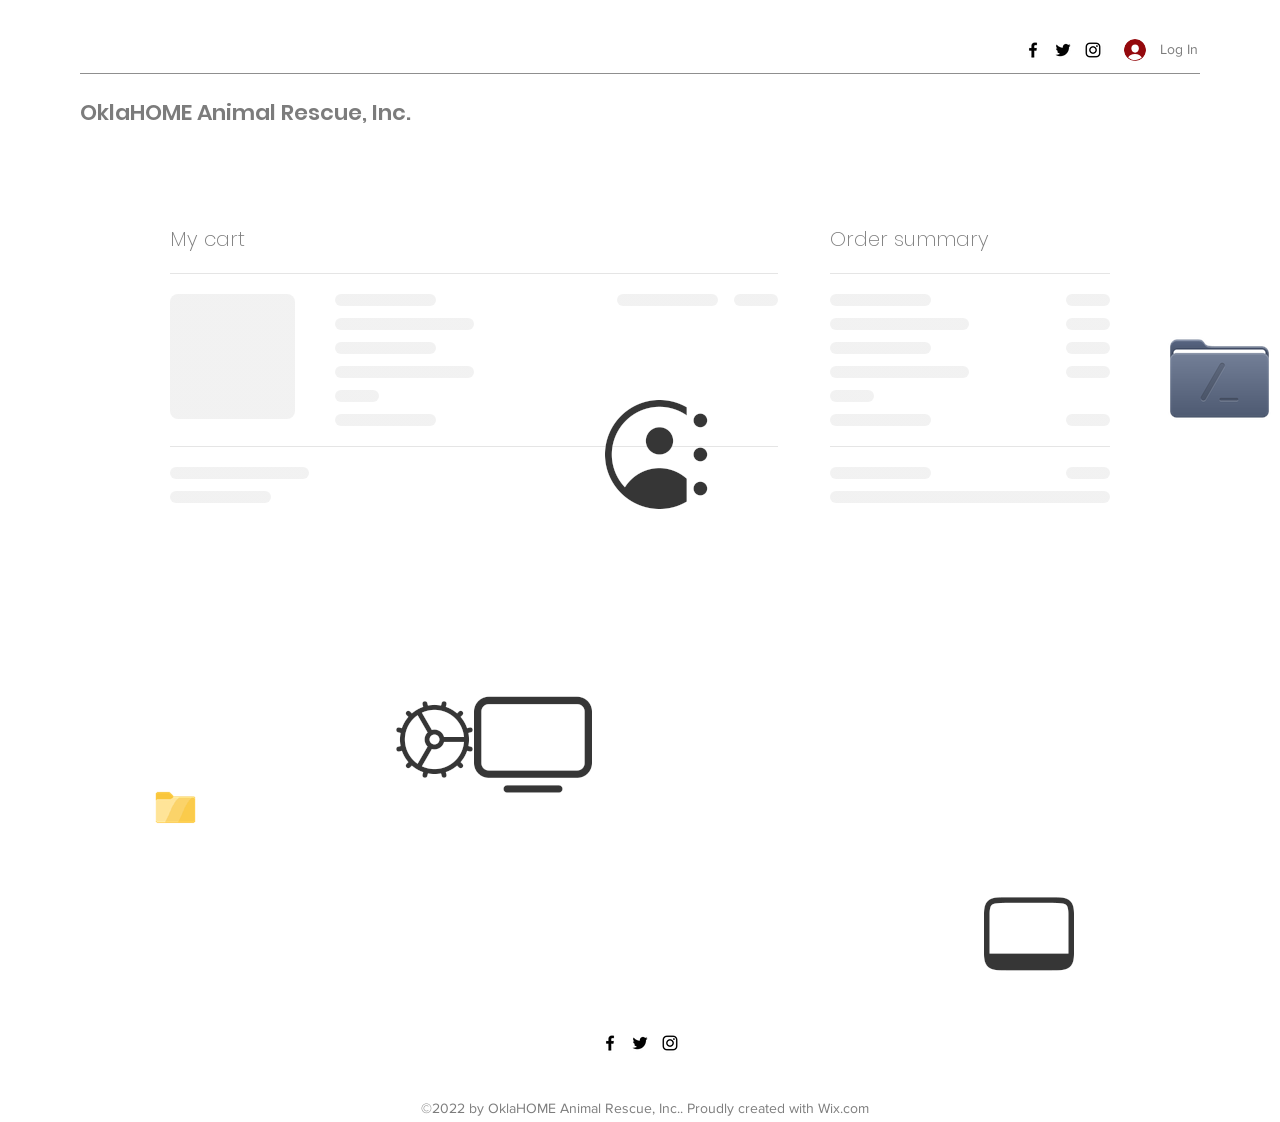  Describe the element at coordinates (1029, 931) in the screenshot. I see `open the photos or gallery app` at that location.